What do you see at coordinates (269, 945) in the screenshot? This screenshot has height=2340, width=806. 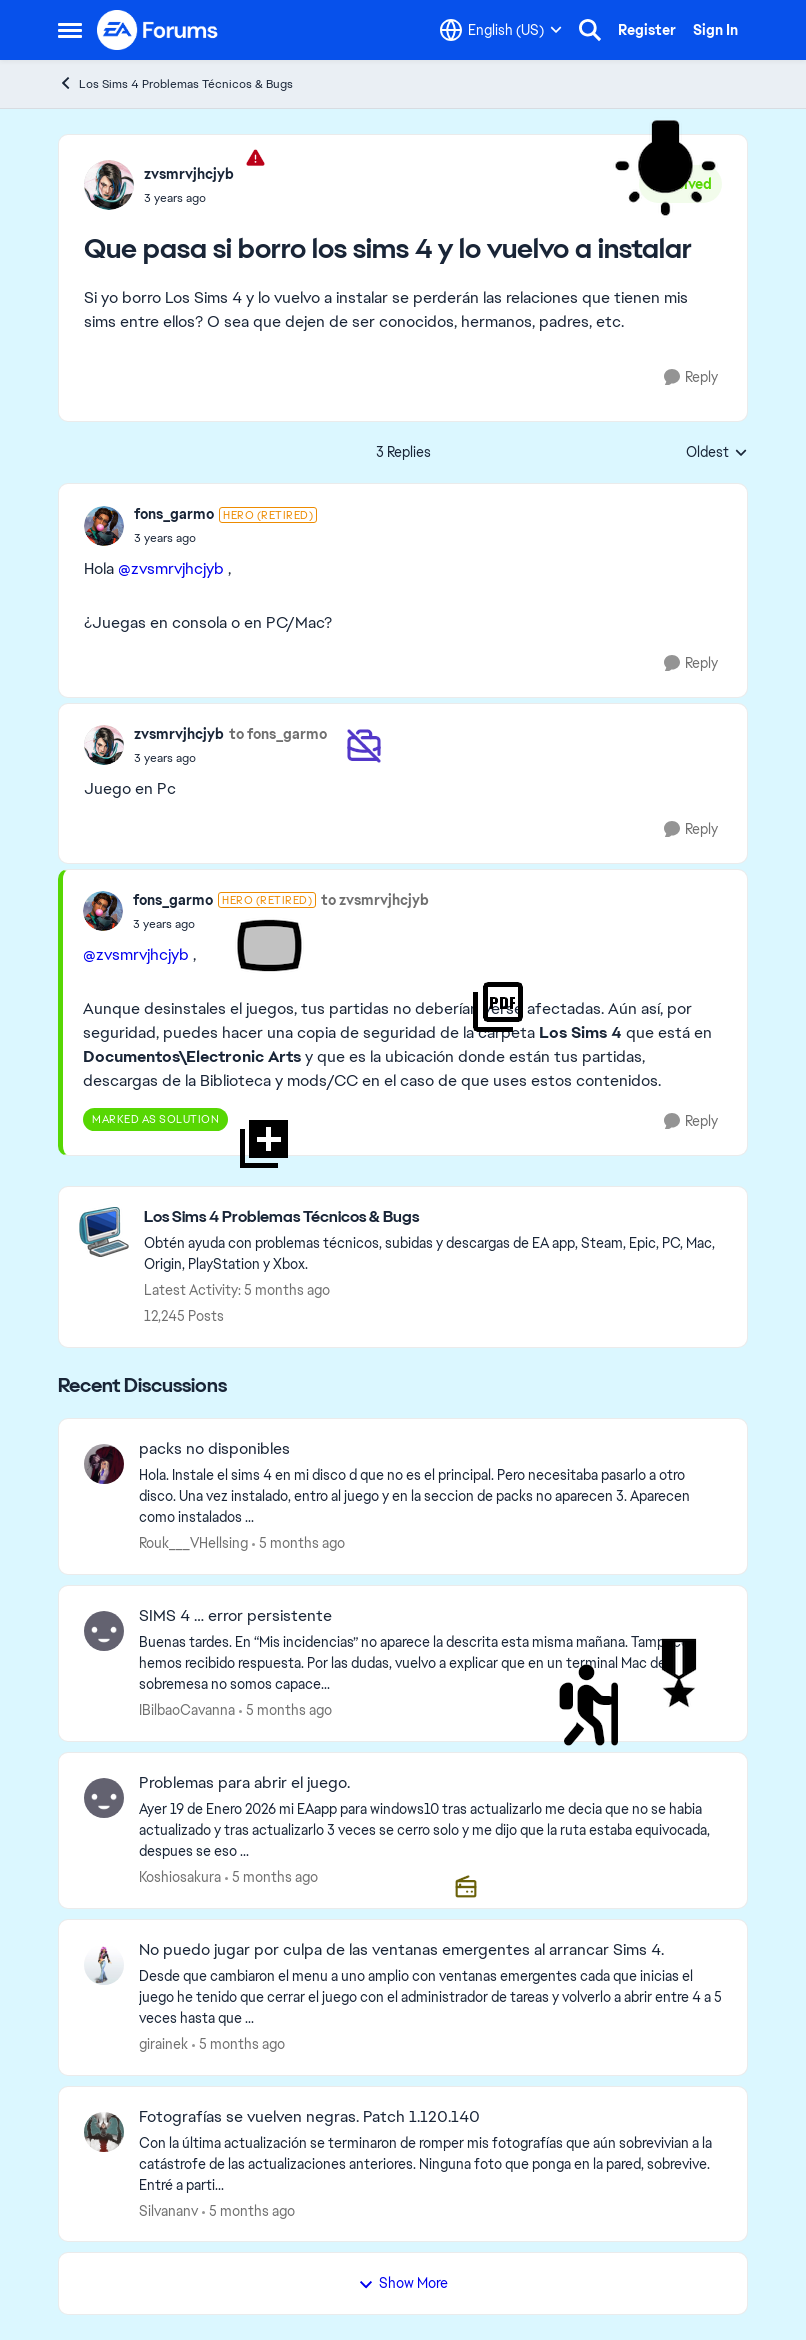 I see `switch to wide-angle or panorama camera mode` at bounding box center [269, 945].